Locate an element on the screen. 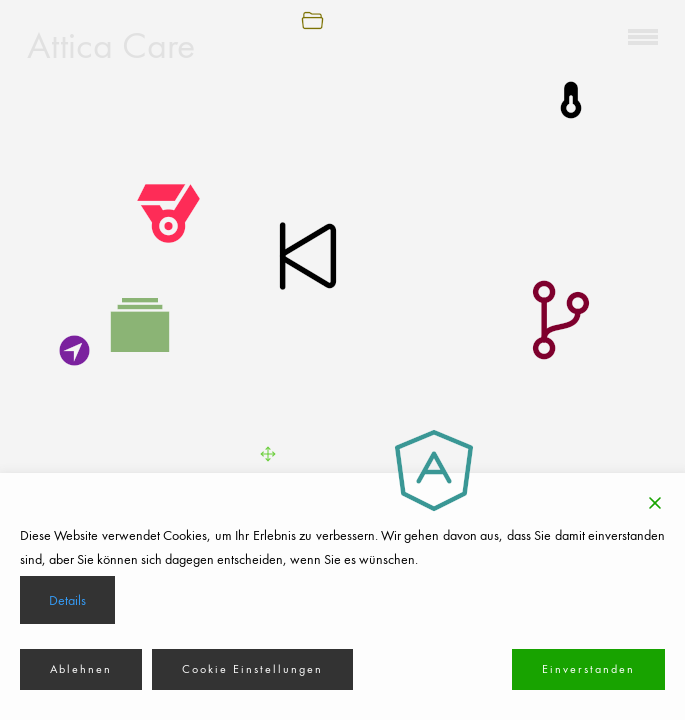  navigate to current location is located at coordinates (74, 350).